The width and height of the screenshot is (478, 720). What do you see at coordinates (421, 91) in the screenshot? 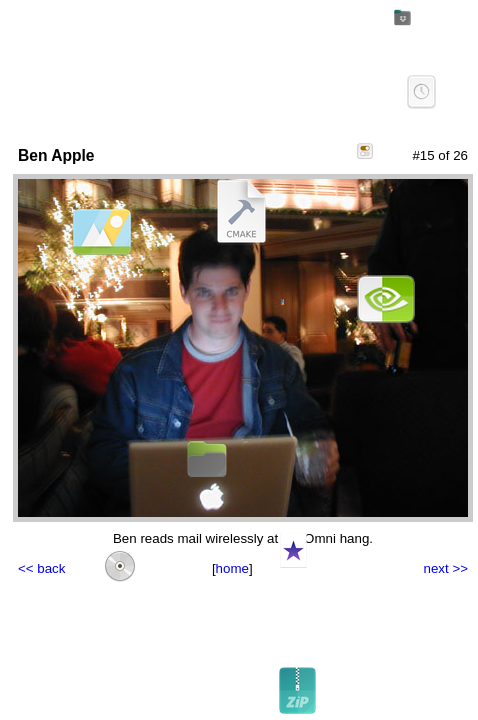
I see `image is currently loading` at bounding box center [421, 91].